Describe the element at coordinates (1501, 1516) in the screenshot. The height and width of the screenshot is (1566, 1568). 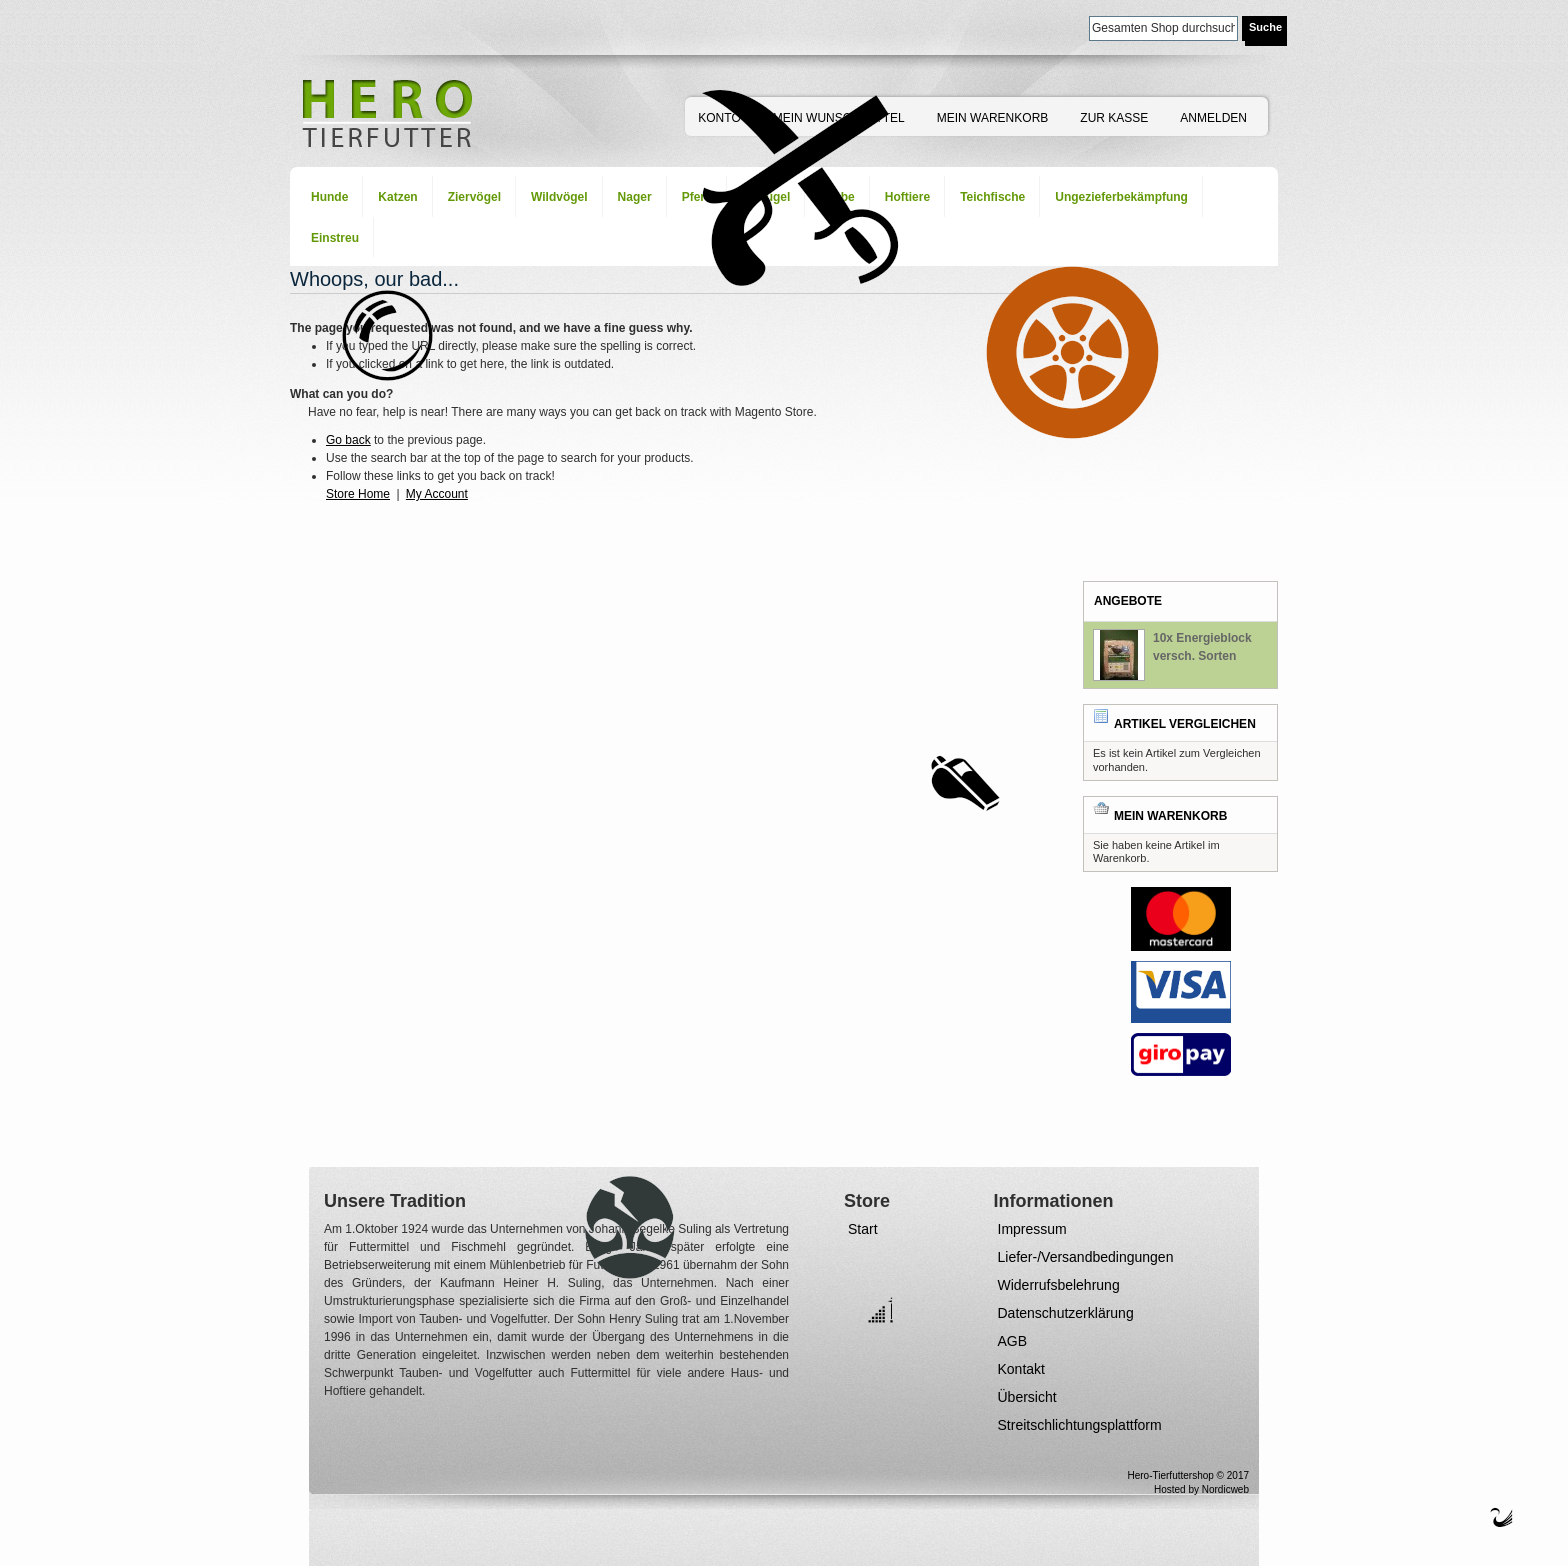
I see `swan or bird-themed game element` at that location.